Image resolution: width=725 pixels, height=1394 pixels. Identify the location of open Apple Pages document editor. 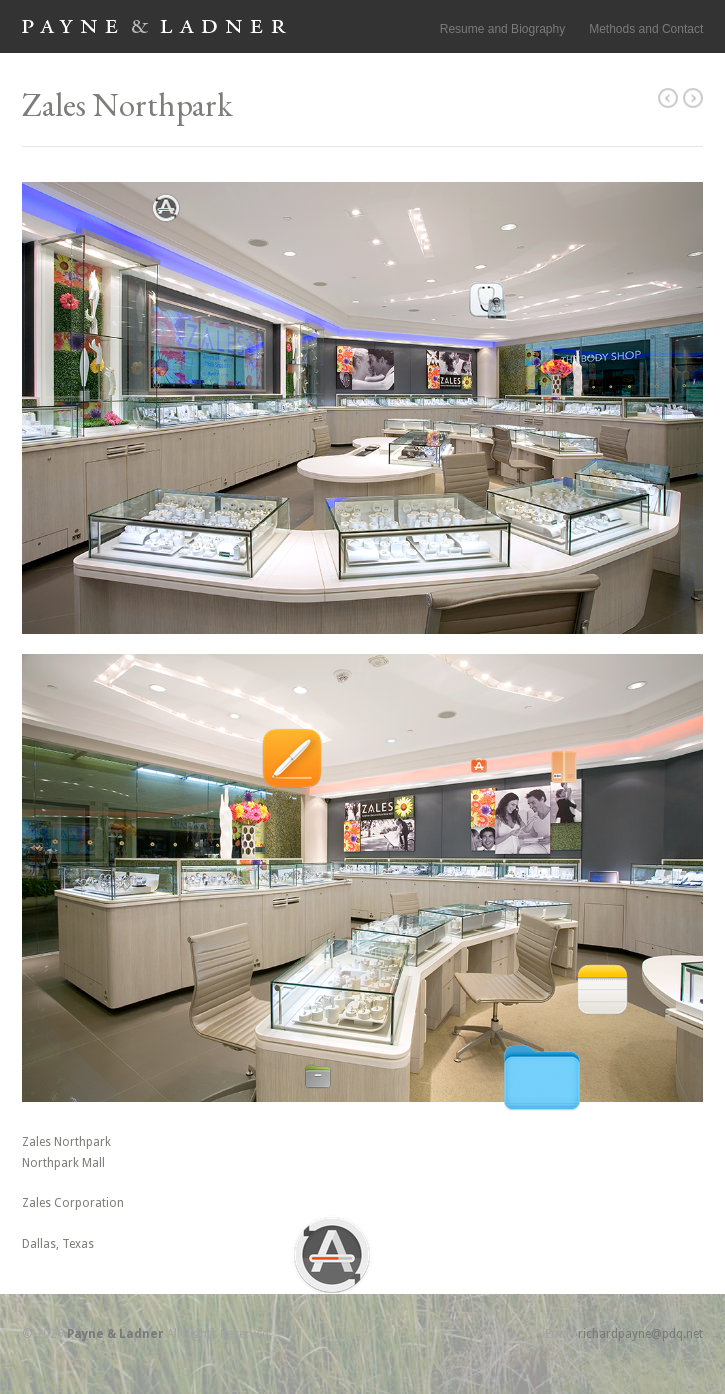
(292, 758).